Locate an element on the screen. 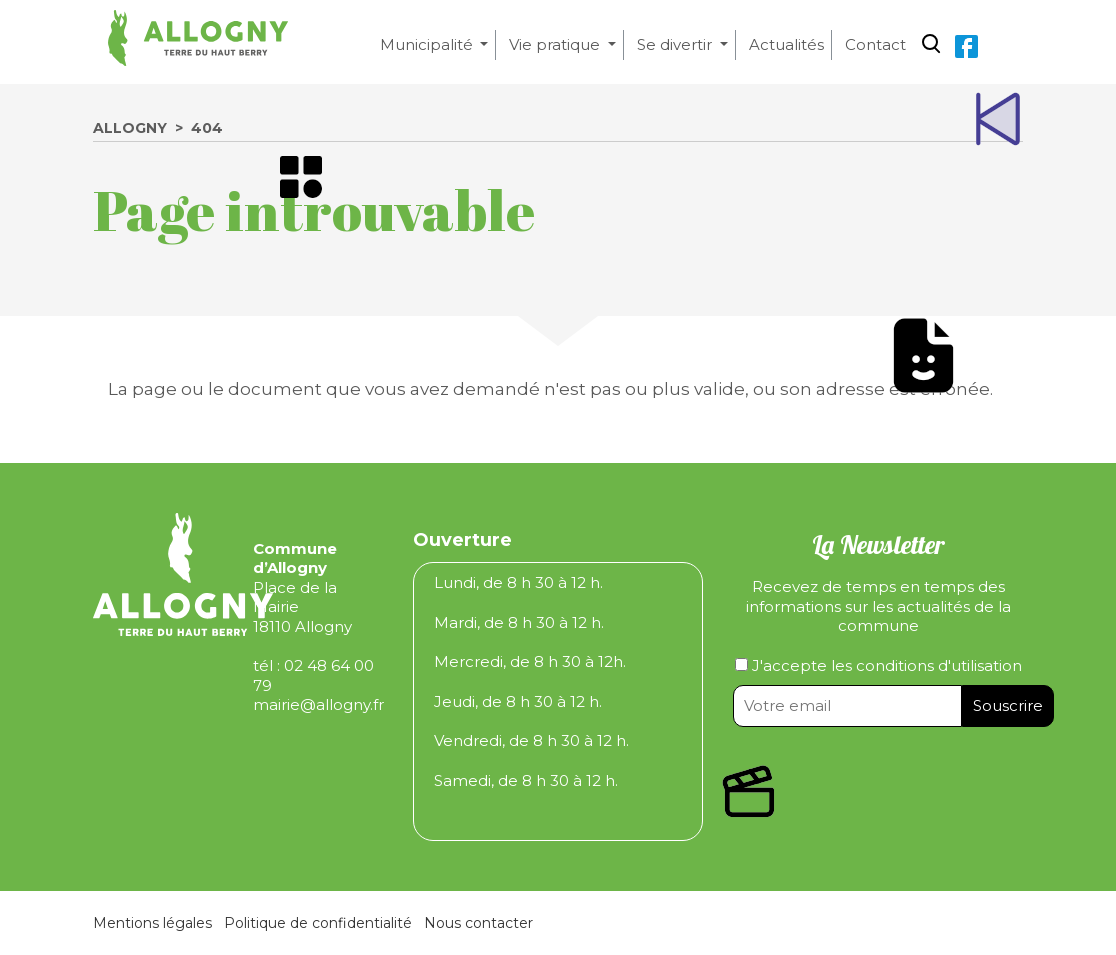 Image resolution: width=1116 pixels, height=955 pixels. access video or movie content is located at coordinates (749, 792).